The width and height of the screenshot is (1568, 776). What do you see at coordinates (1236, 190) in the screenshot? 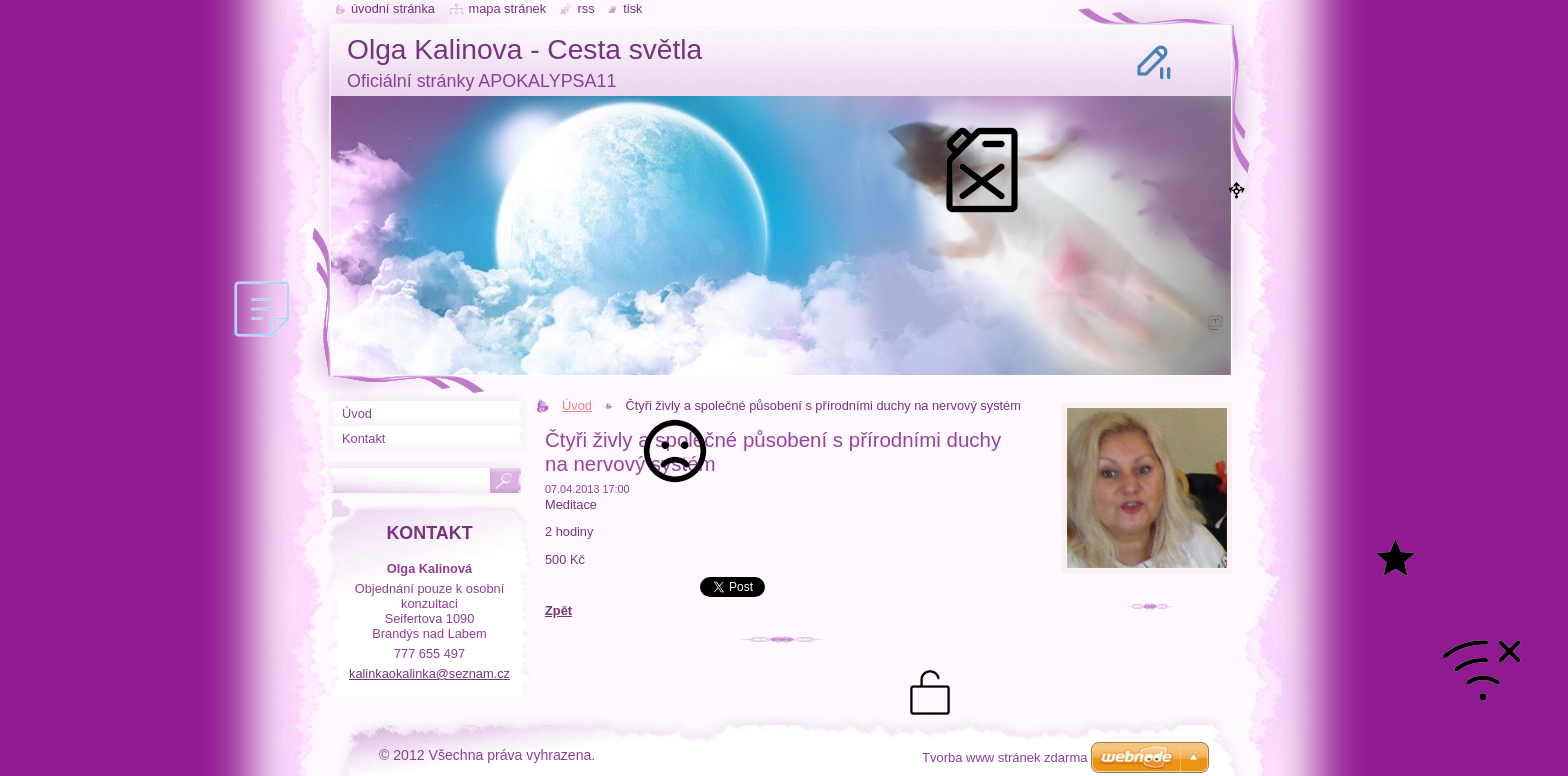
I see `configure load balancer settings` at bounding box center [1236, 190].